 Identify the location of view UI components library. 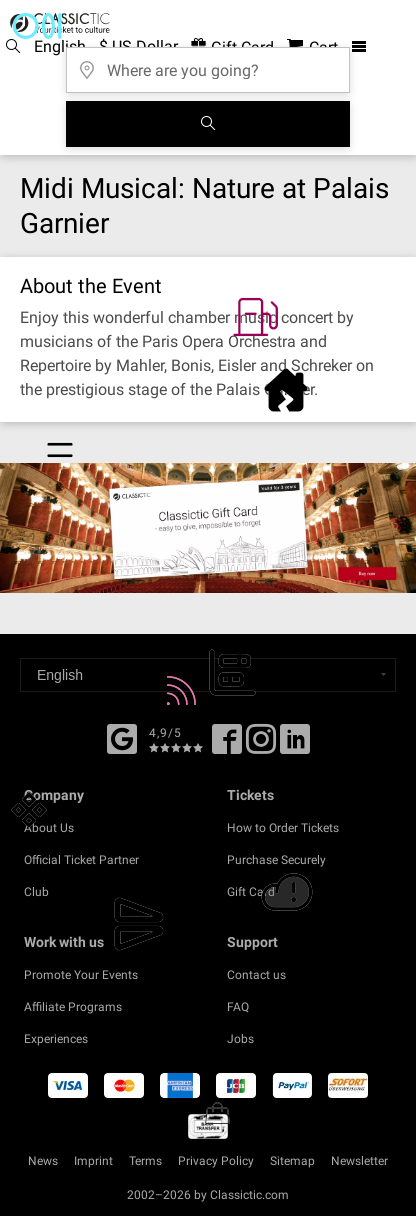
(29, 810).